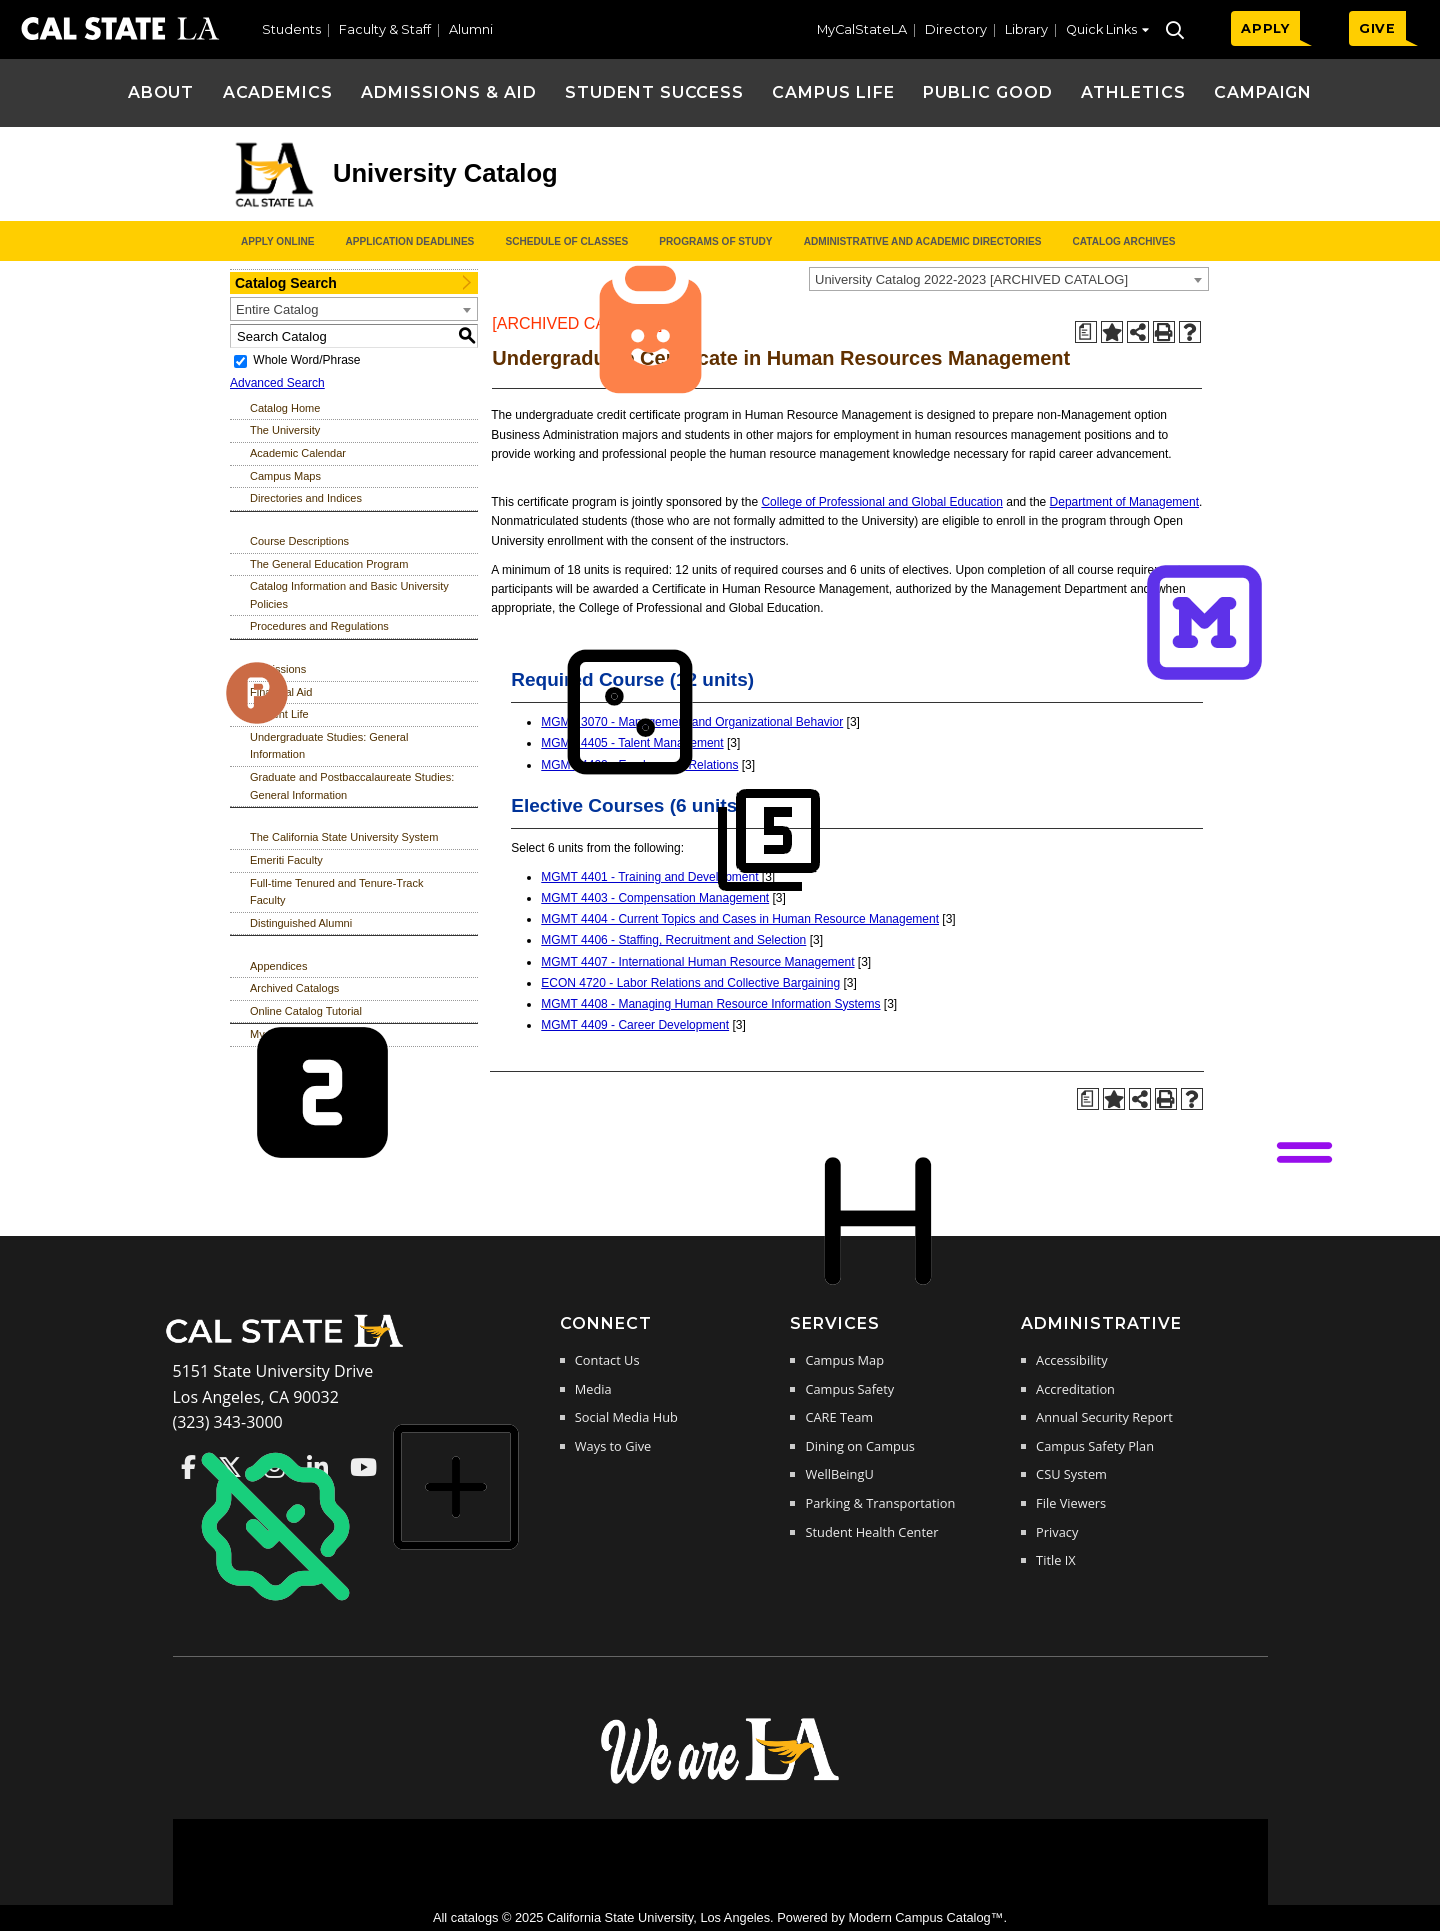  Describe the element at coordinates (769, 840) in the screenshot. I see `filter or view the fifth item in a series` at that location.